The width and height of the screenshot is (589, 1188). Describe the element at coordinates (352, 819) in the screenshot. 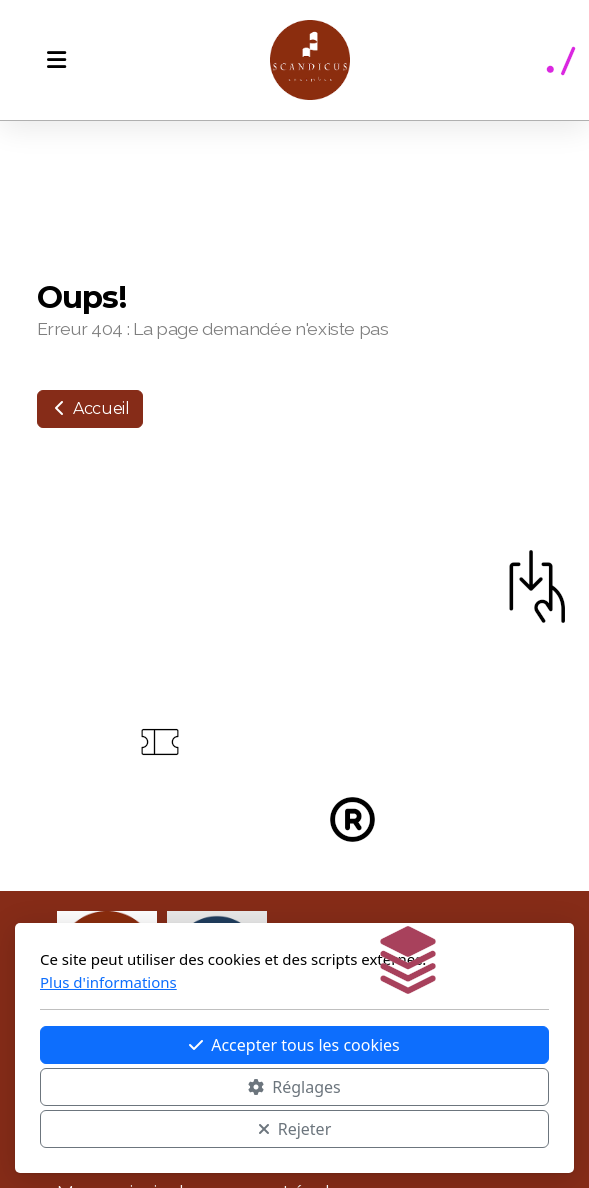

I see `indicates registered trademark status` at that location.